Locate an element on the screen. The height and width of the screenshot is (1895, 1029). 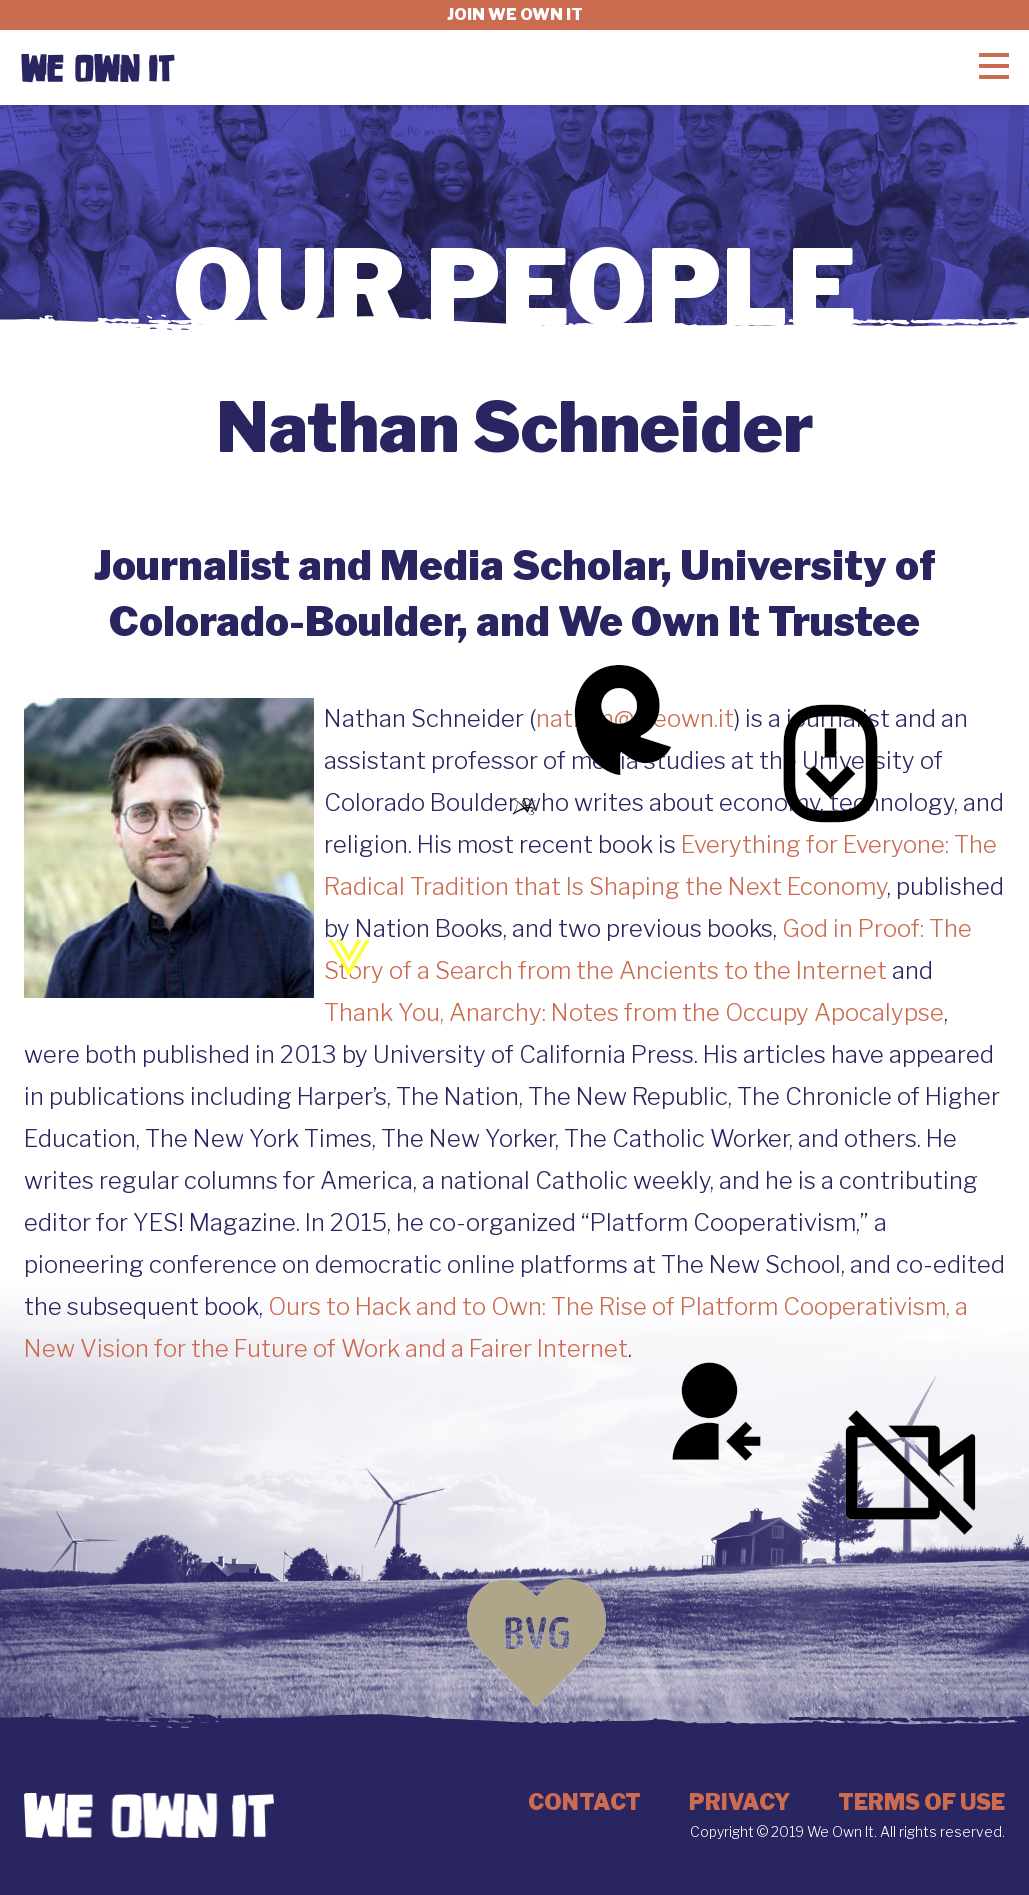
vue.js framework logo is located at coordinates (349, 957).